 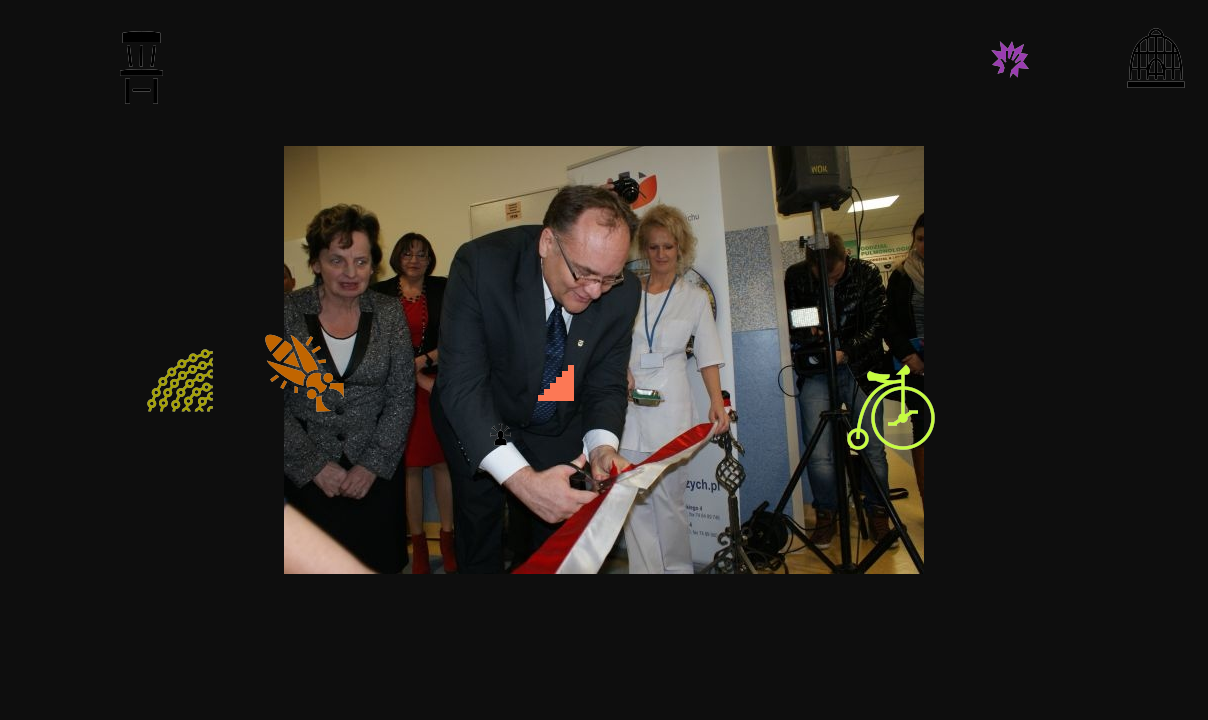 What do you see at coordinates (891, 406) in the screenshot?
I see `vintage or classic cycling mode` at bounding box center [891, 406].